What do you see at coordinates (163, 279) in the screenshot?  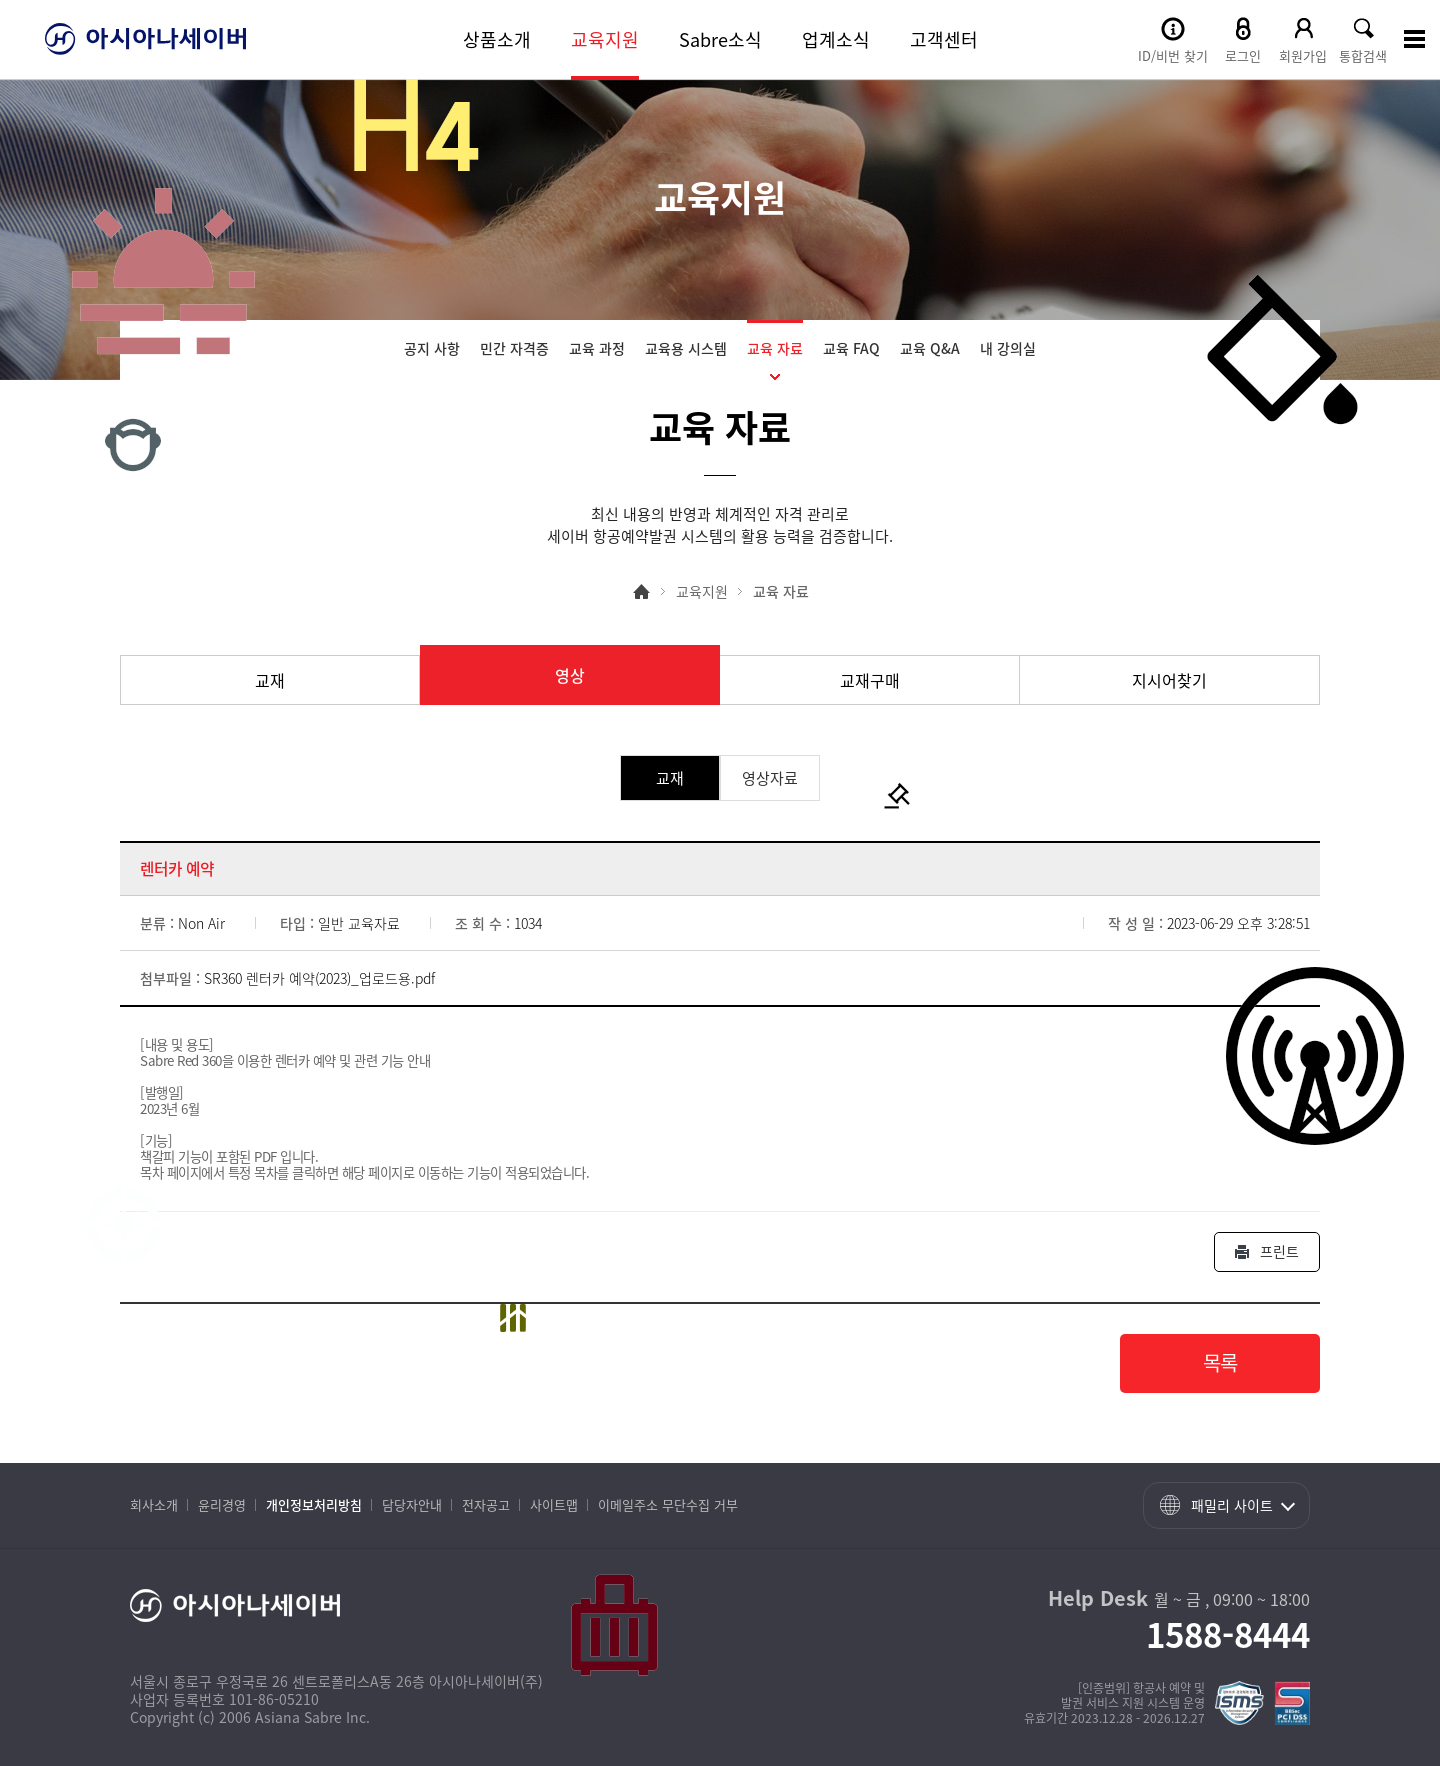 I see `indicates hazy weather conditions` at bounding box center [163, 279].